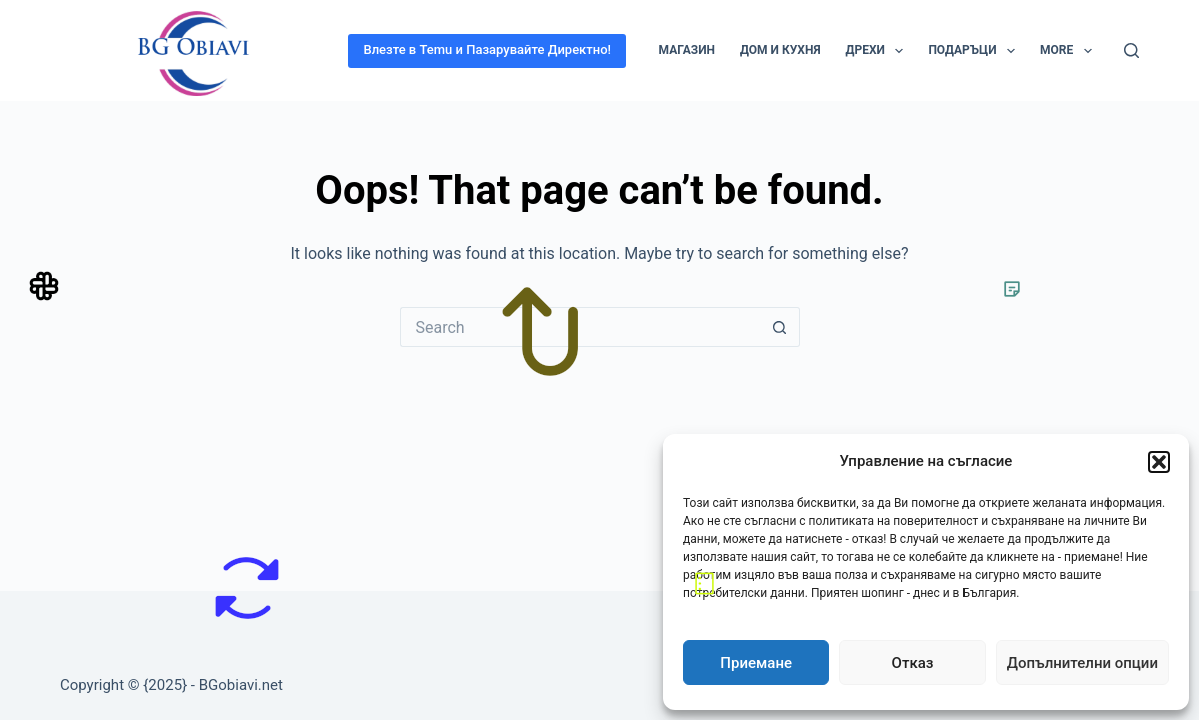 The image size is (1199, 720). I want to click on refresh or reload content, so click(247, 588).